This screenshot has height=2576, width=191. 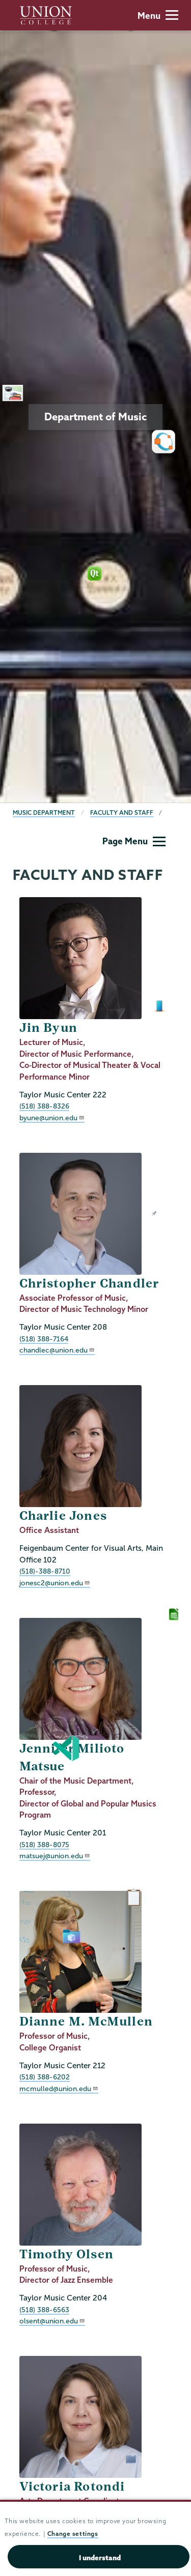 What do you see at coordinates (163, 441) in the screenshot?
I see `open GNU Octave numerical computing application` at bounding box center [163, 441].